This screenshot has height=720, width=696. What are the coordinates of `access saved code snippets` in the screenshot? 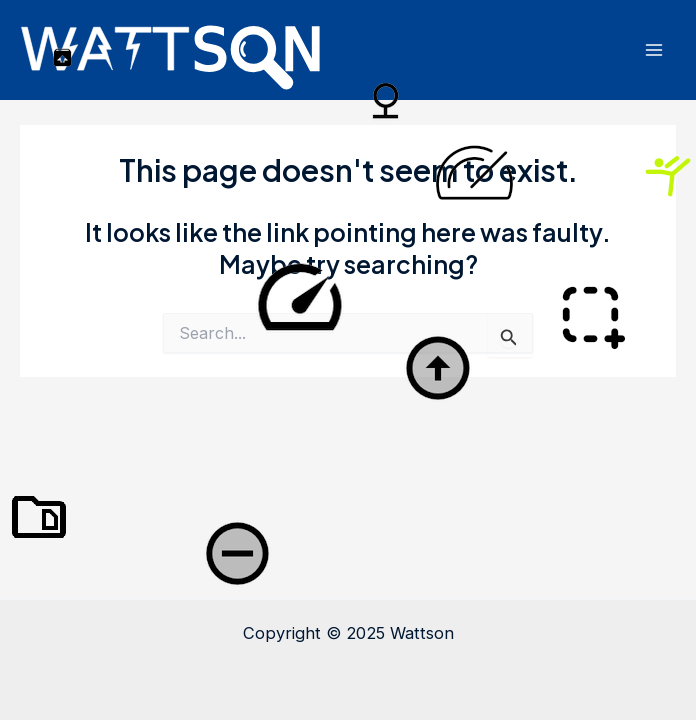 It's located at (39, 517).